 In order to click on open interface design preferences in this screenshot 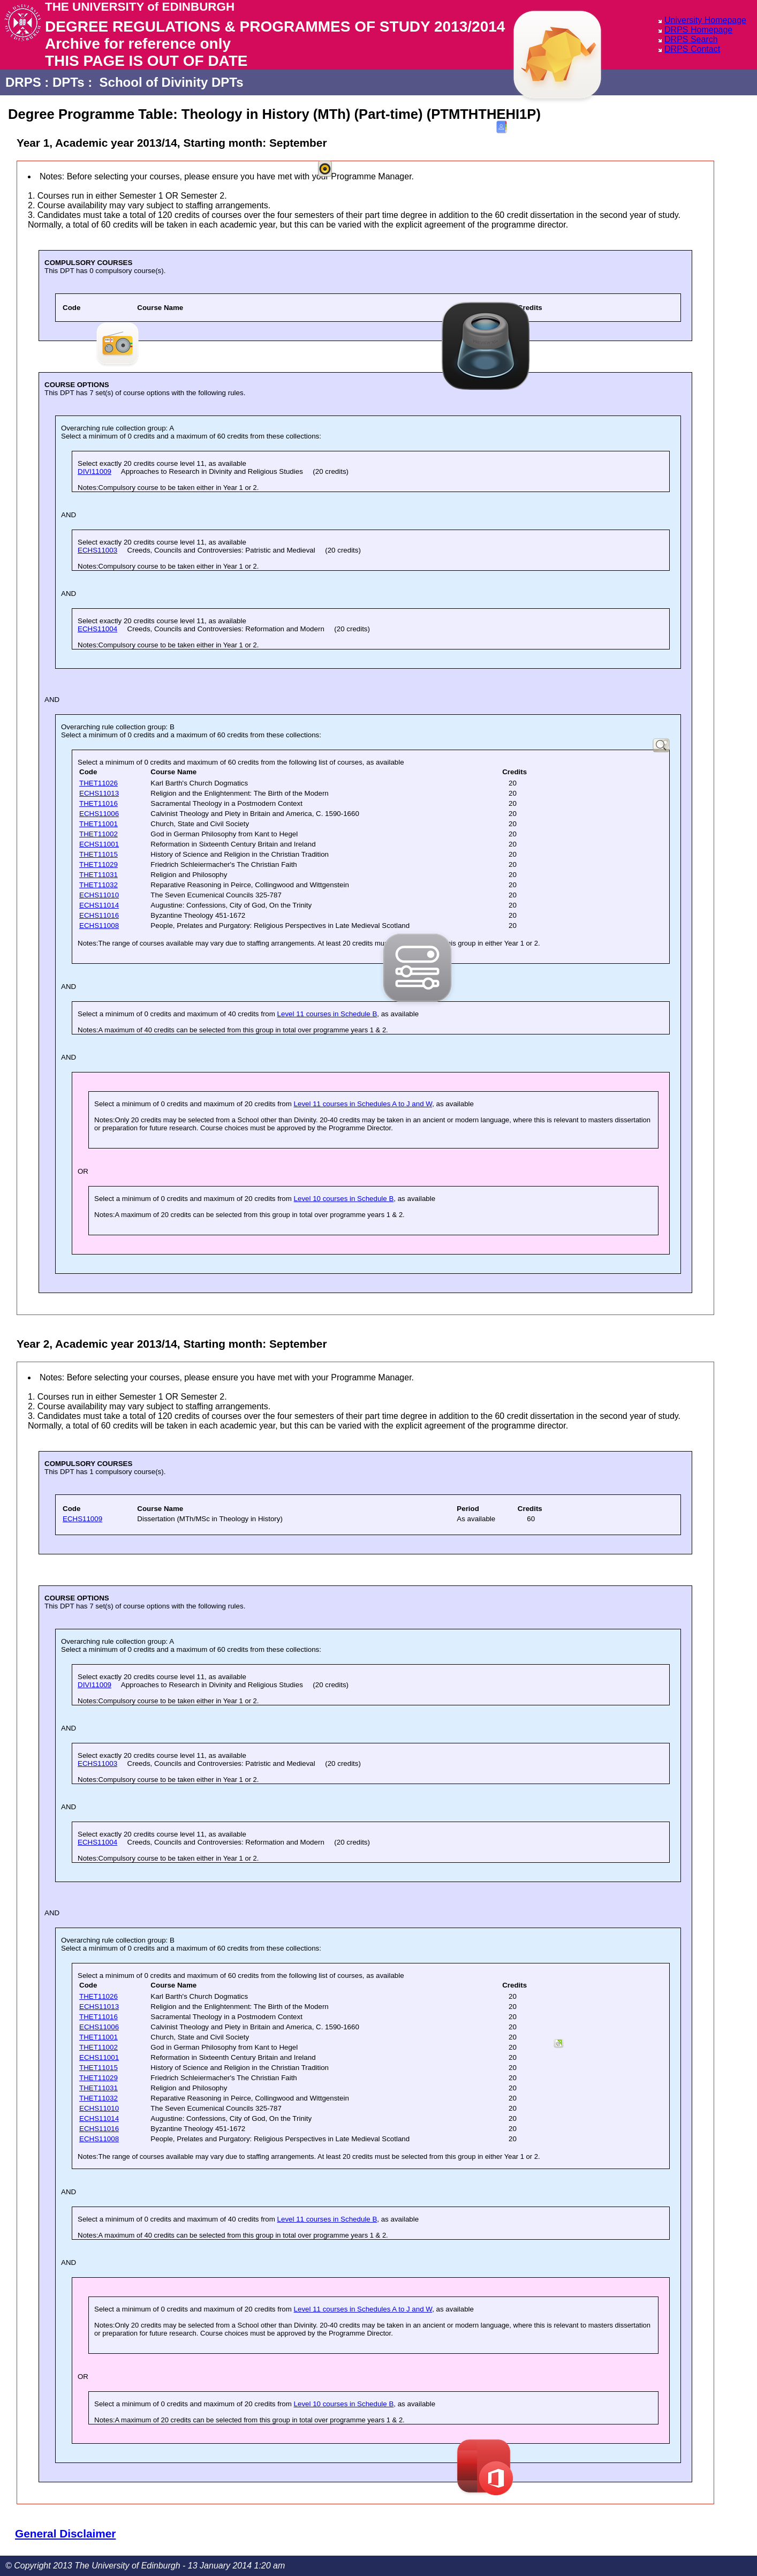, I will do `click(417, 969)`.